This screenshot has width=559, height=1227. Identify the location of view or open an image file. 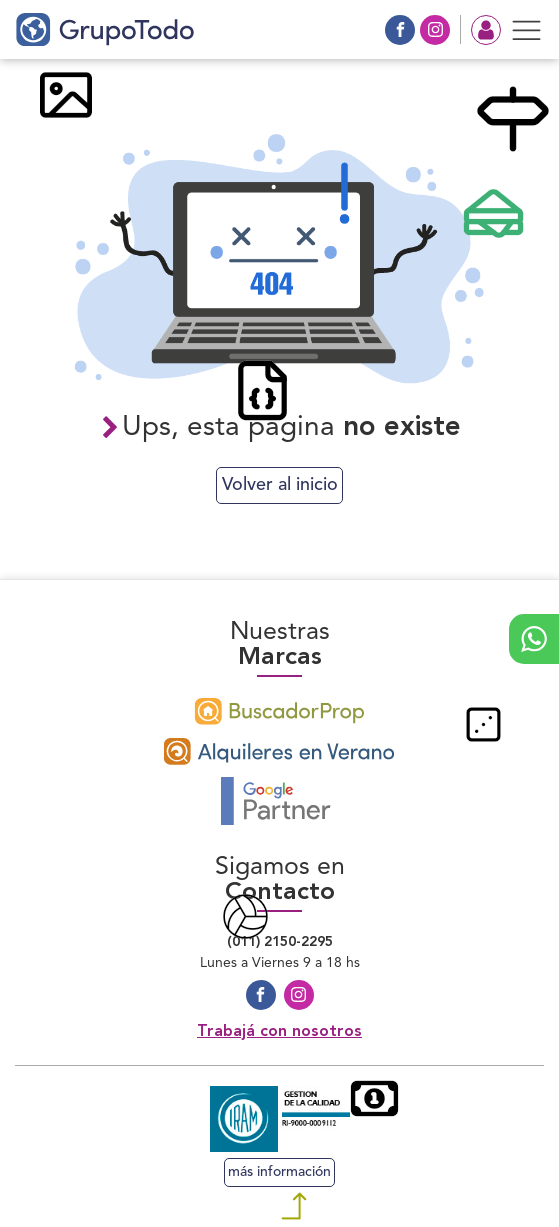
(66, 95).